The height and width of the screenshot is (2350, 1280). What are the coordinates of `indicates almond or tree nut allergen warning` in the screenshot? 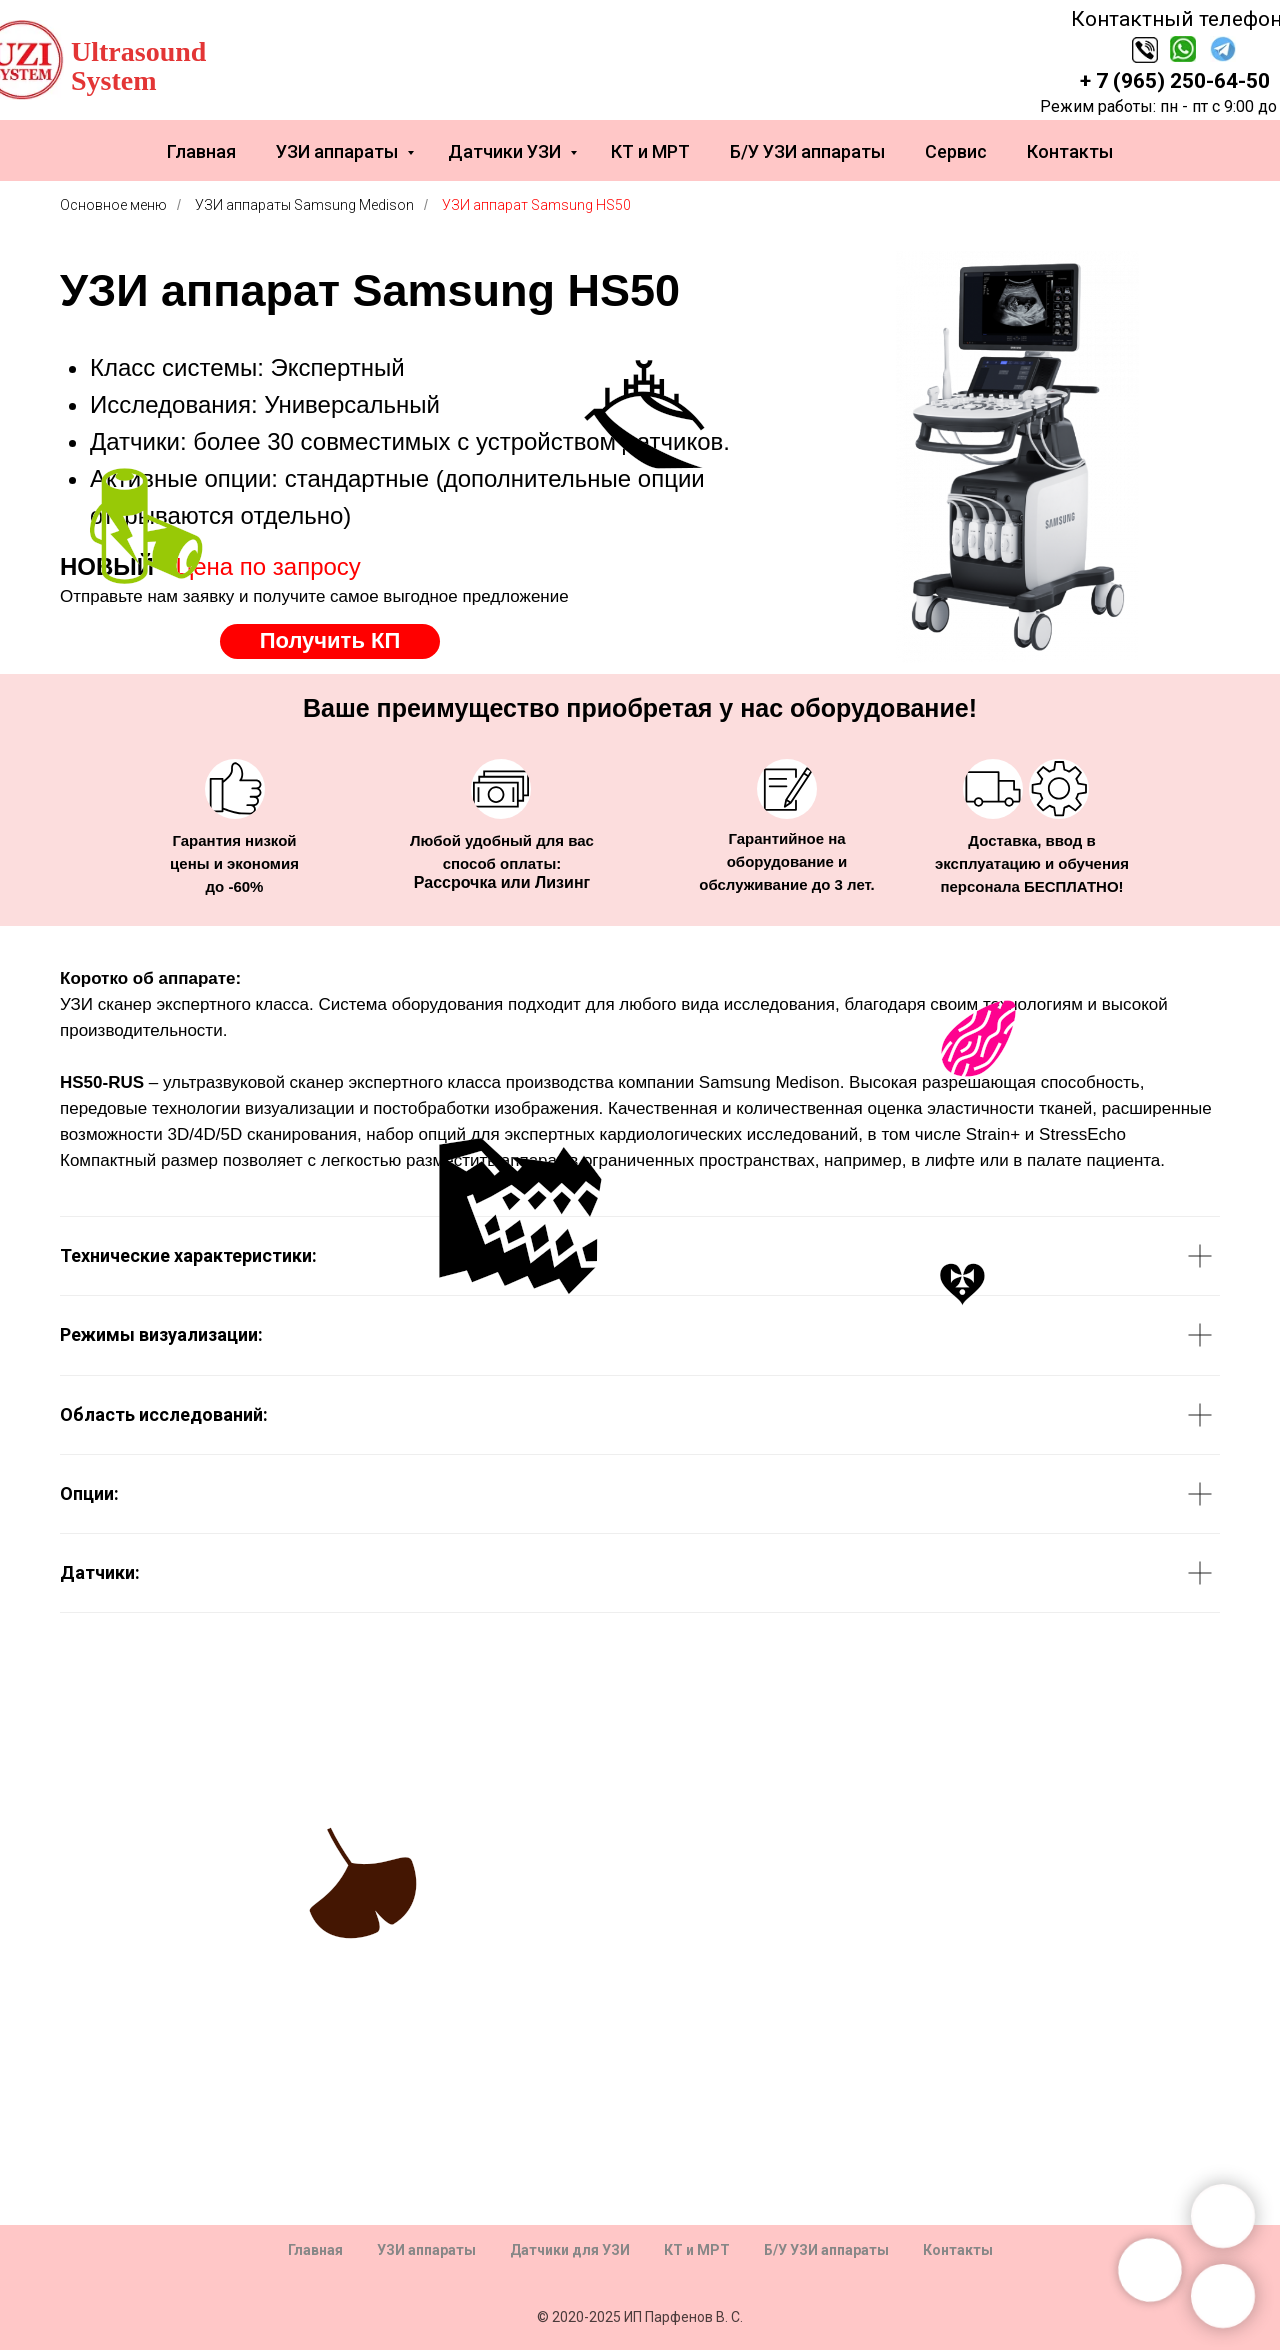 It's located at (978, 1038).